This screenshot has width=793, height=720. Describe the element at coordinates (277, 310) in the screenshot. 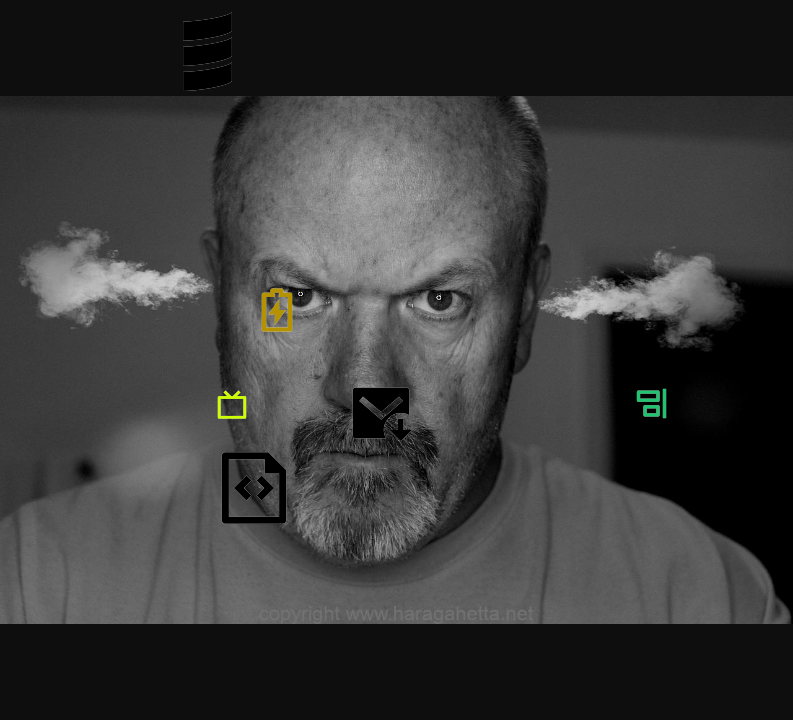

I see `battery charging status indicator` at that location.